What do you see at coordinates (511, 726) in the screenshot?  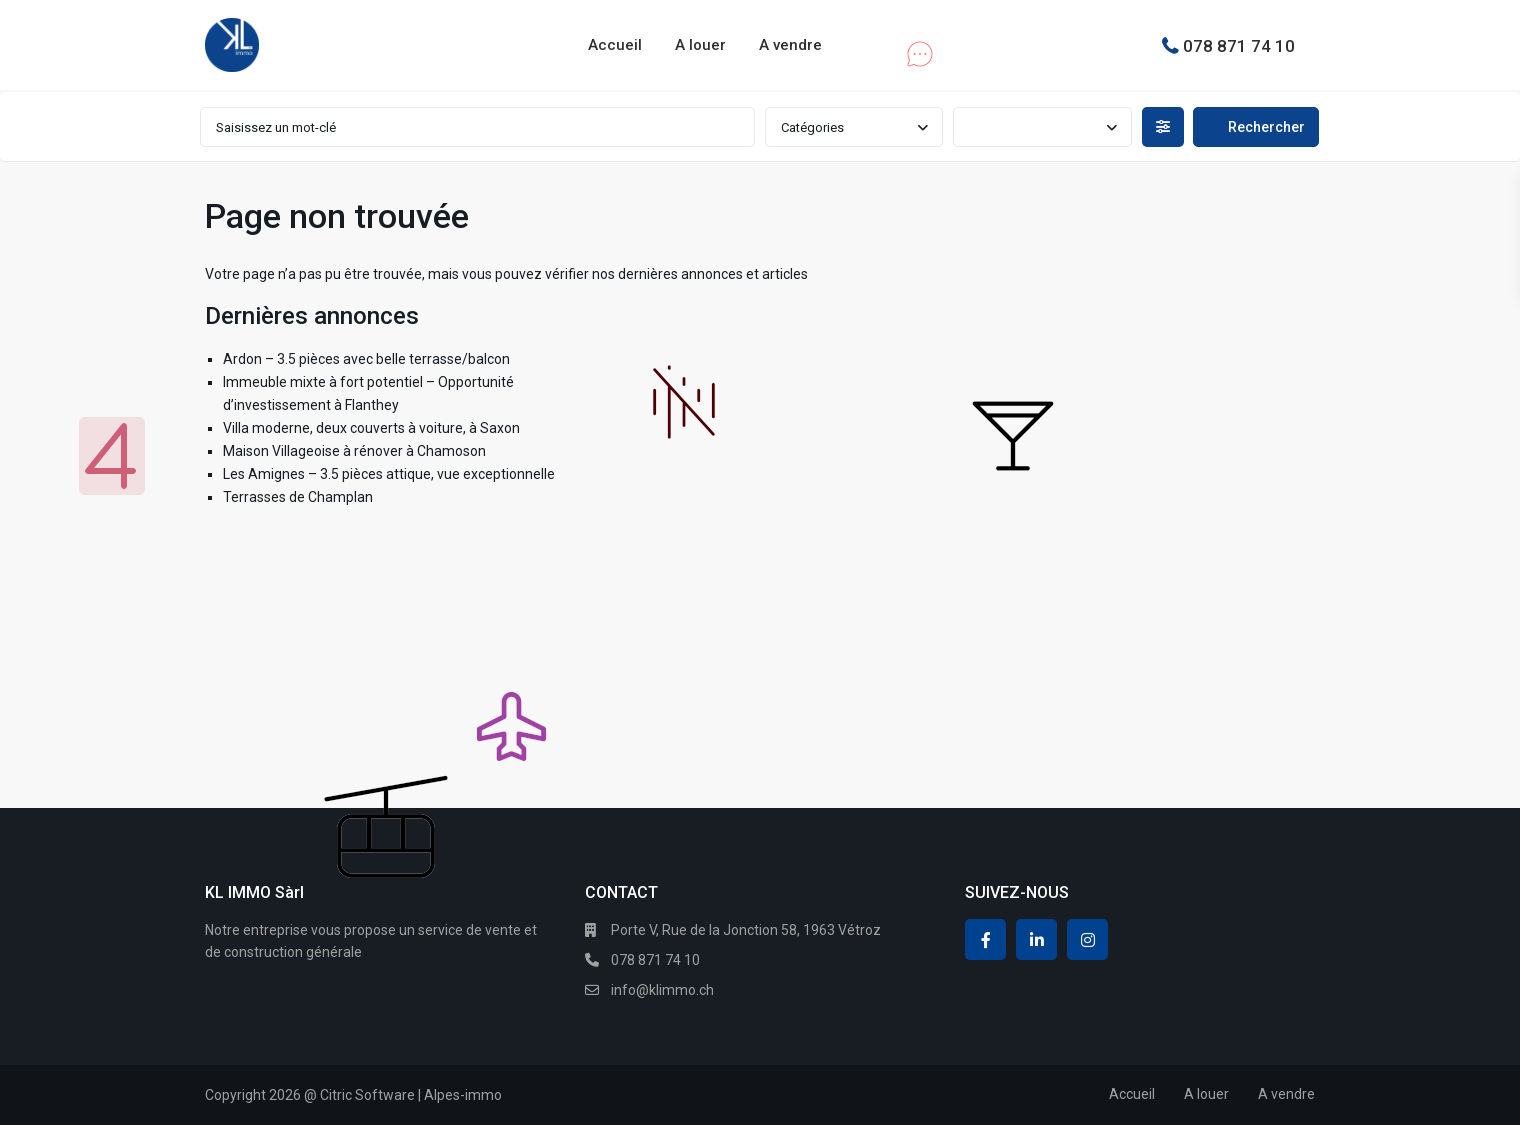 I see `enable airplane mode` at bounding box center [511, 726].